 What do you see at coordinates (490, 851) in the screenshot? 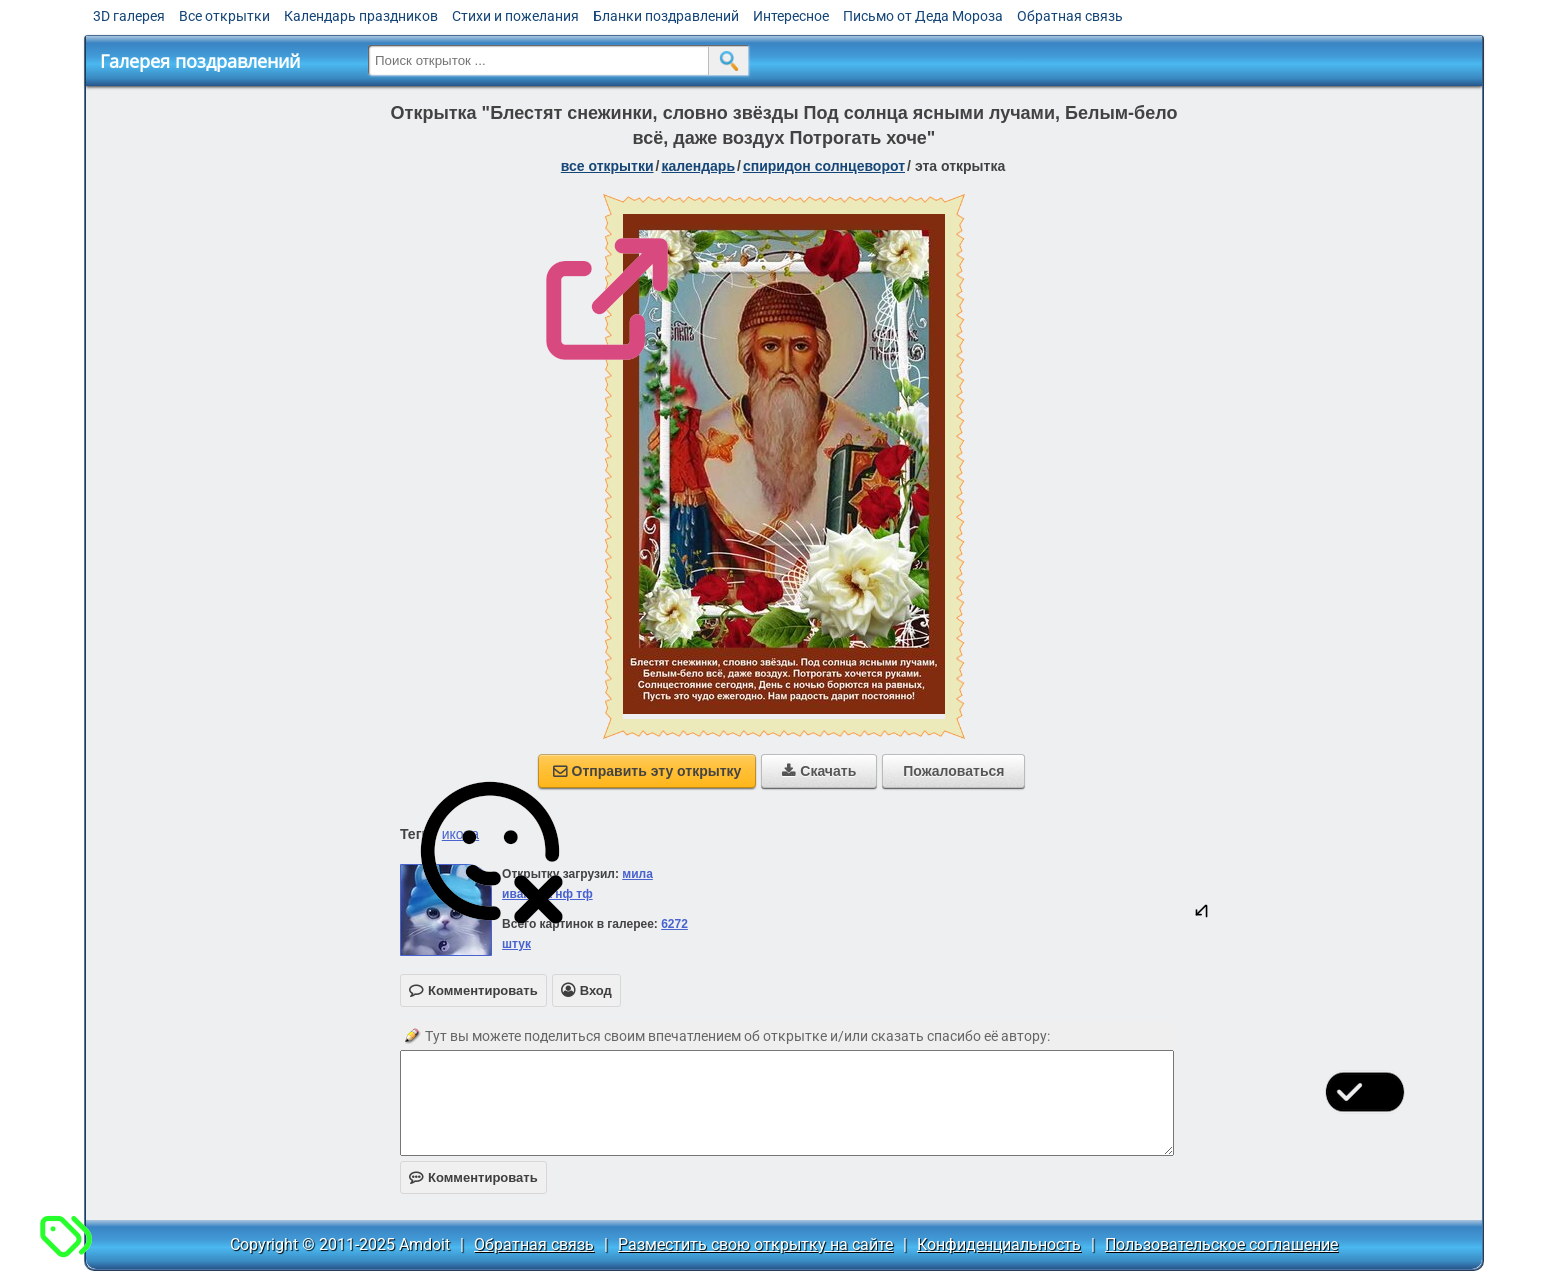
I see `remove or cancel a mood/reaction` at bounding box center [490, 851].